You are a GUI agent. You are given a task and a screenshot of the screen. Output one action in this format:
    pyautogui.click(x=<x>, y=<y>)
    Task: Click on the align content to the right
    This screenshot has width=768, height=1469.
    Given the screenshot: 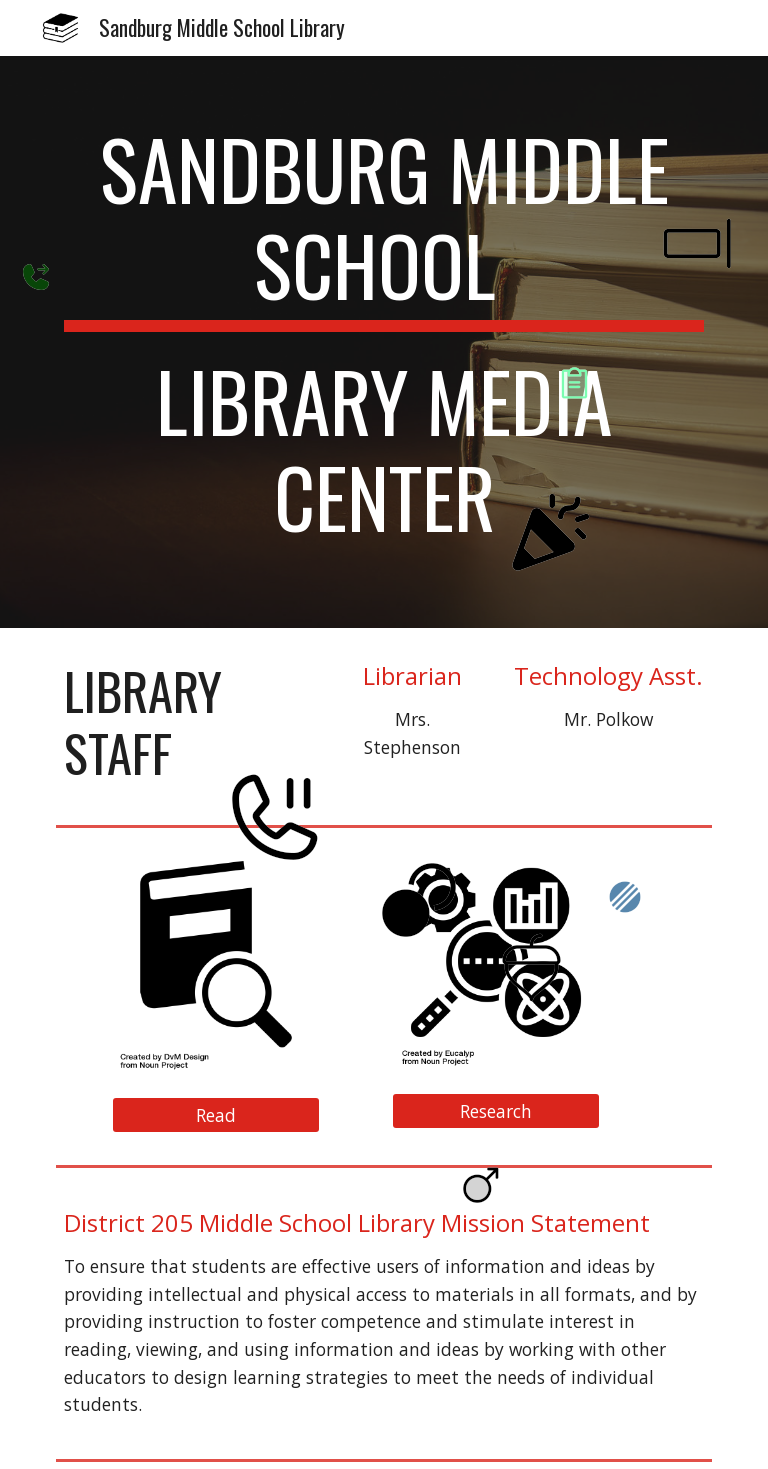 What is the action you would take?
    pyautogui.click(x=698, y=243)
    